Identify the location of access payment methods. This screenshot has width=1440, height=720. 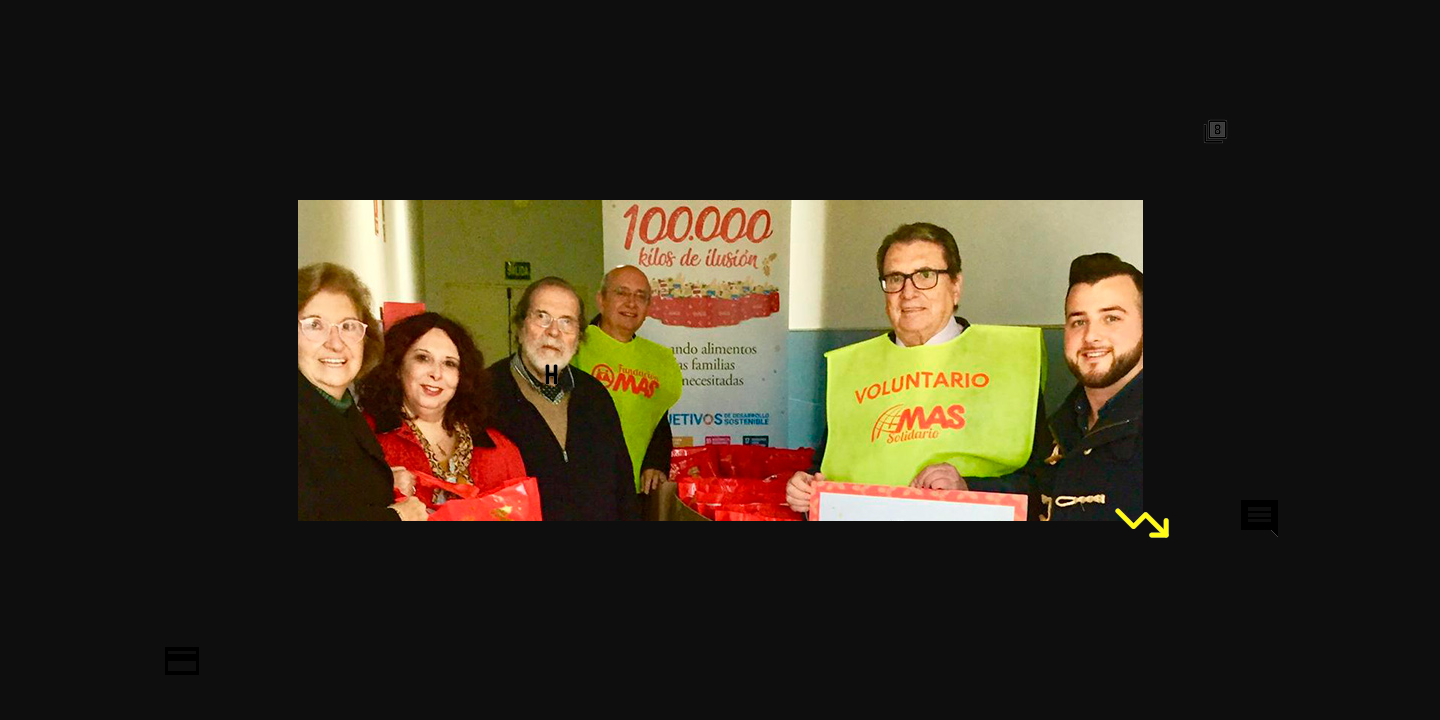
(182, 661).